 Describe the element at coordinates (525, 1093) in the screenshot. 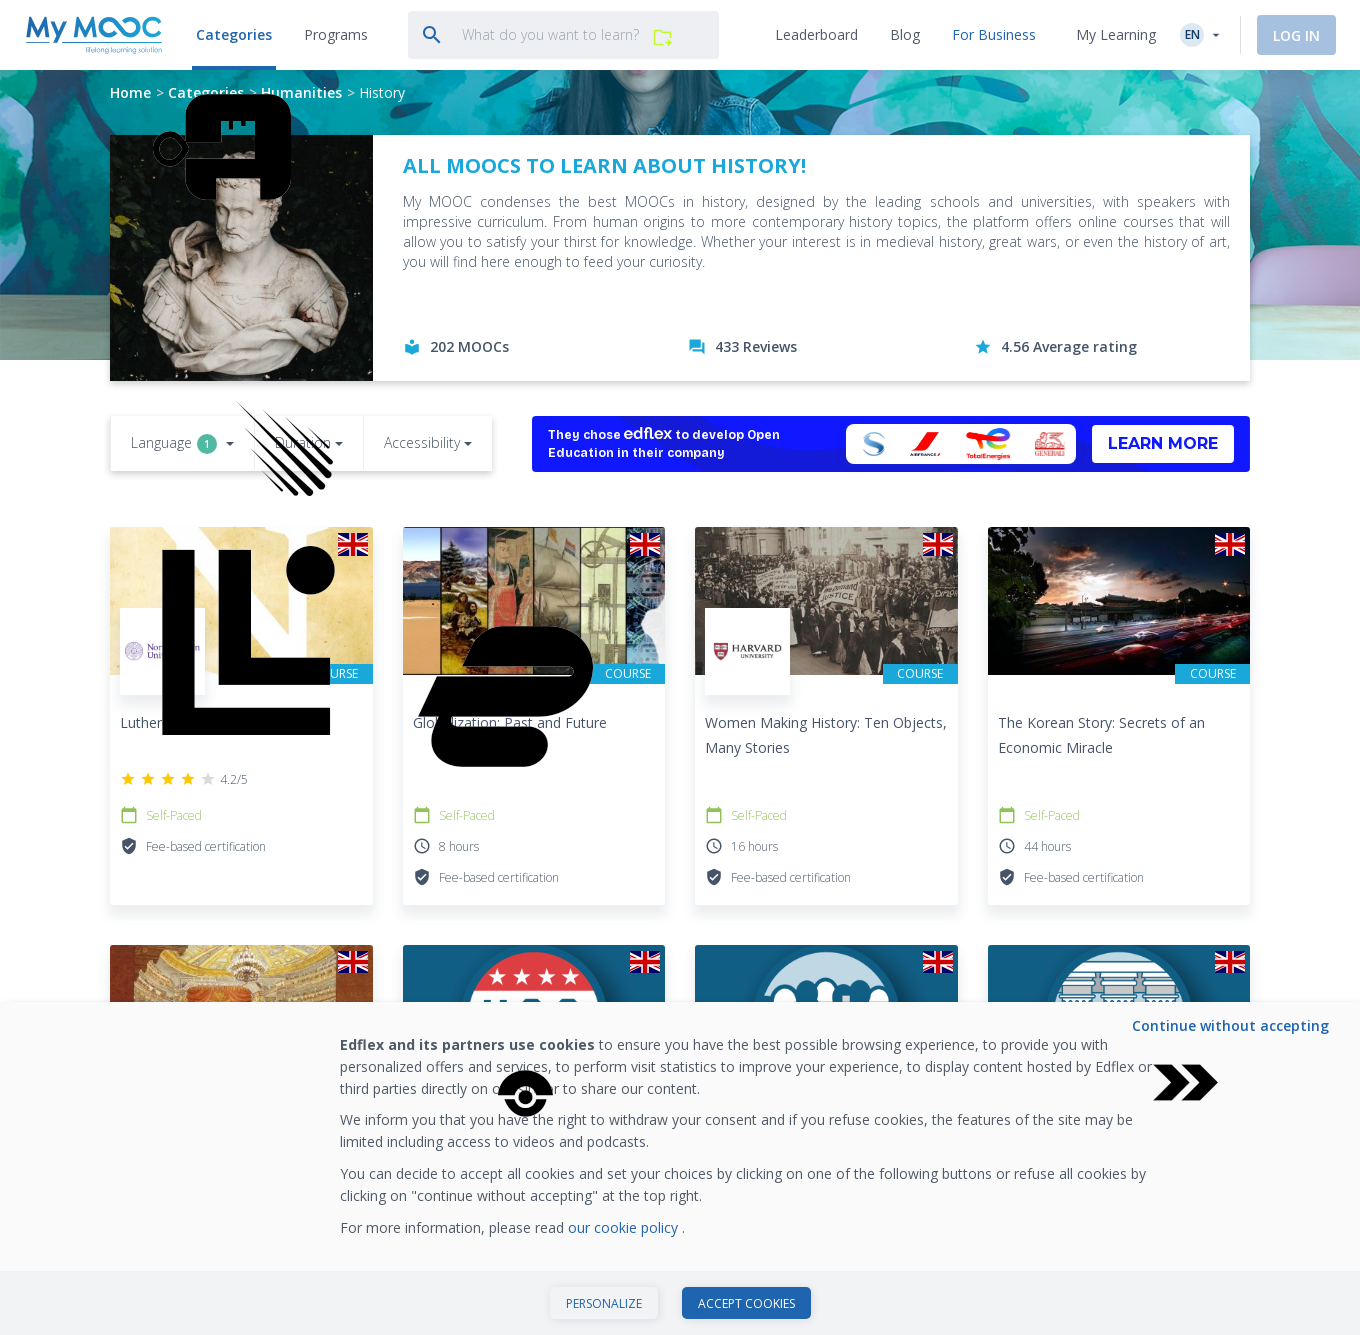

I see `drone CI/CD platform logo` at that location.